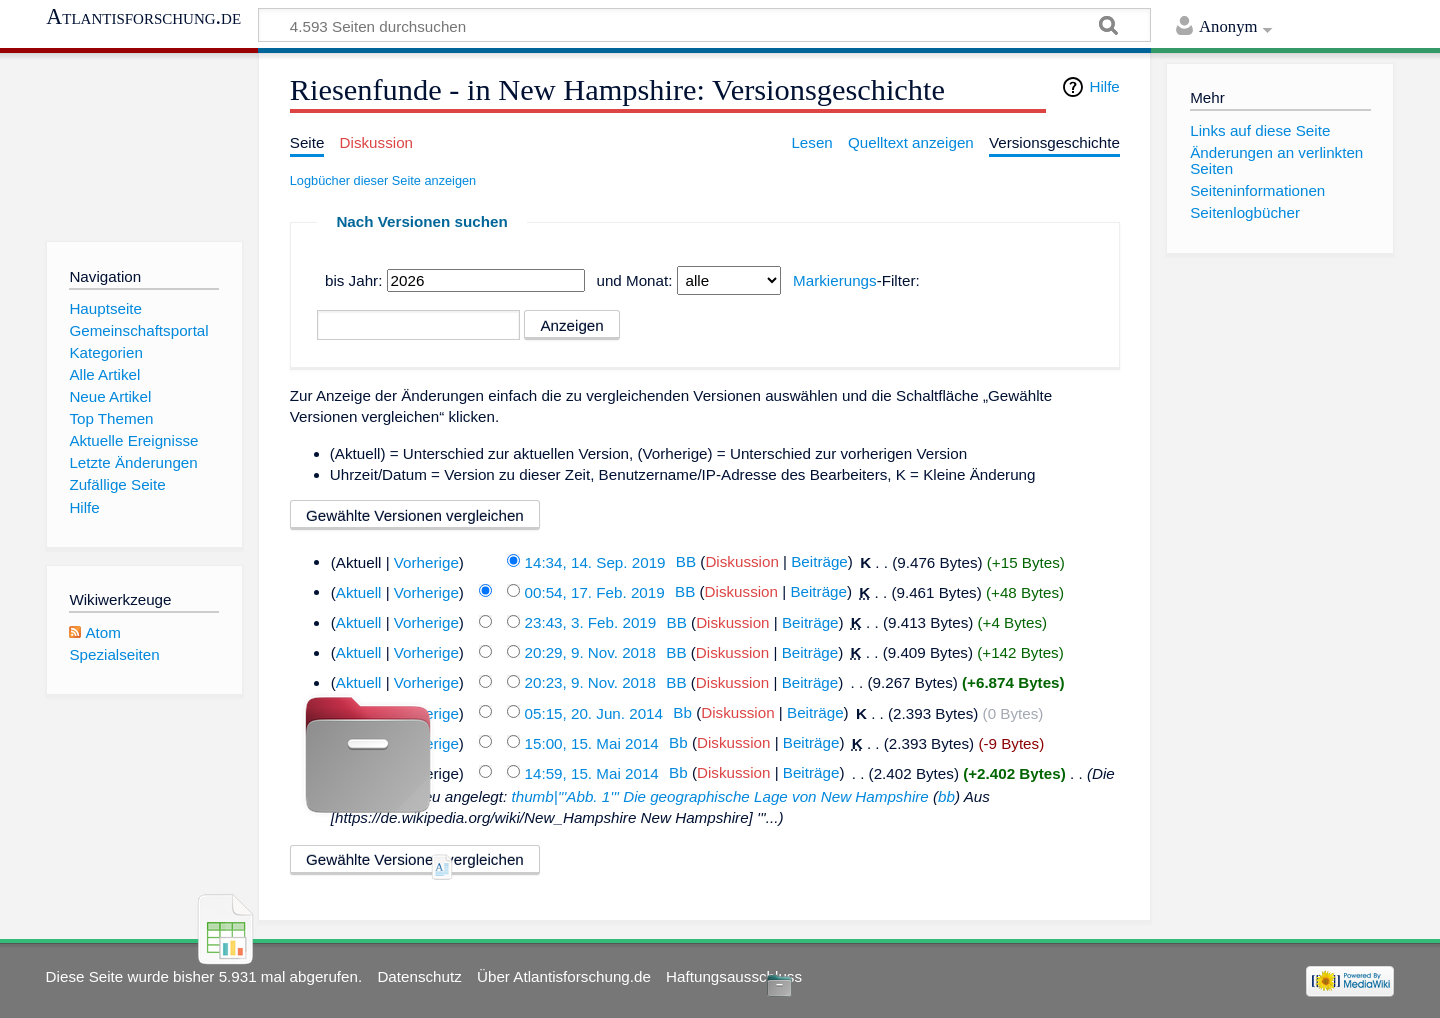  I want to click on open a word processing document, so click(442, 867).